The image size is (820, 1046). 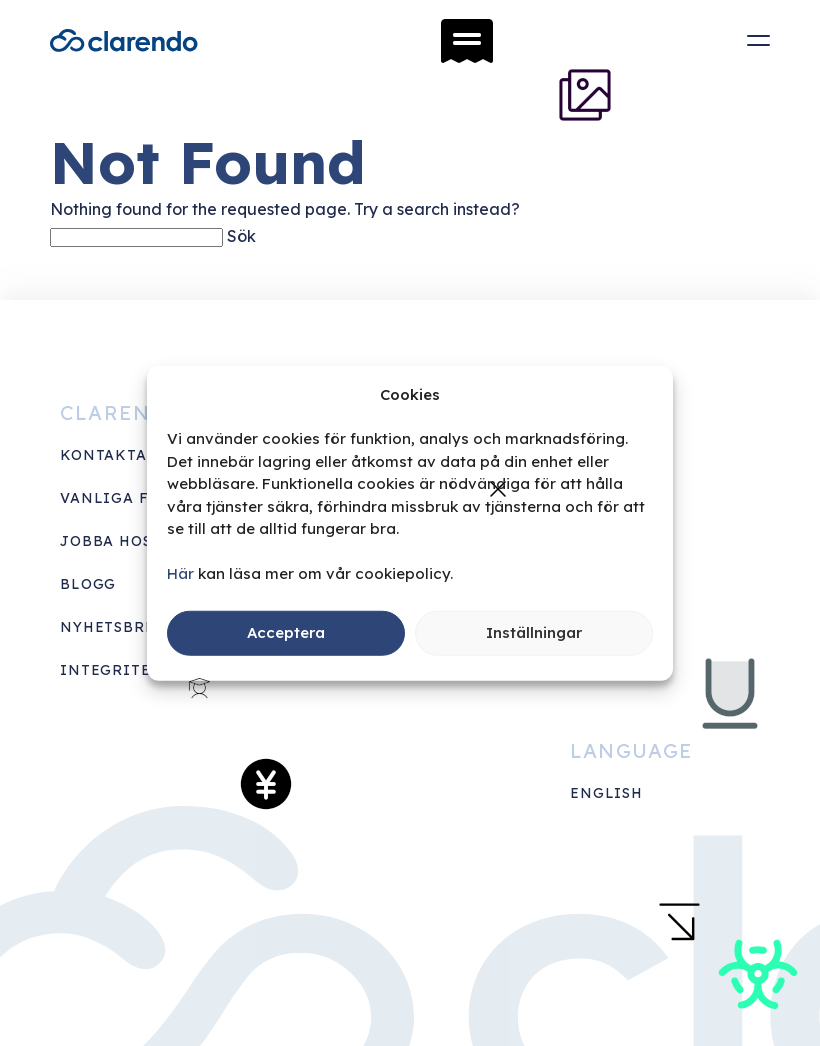 What do you see at coordinates (585, 95) in the screenshot?
I see `view photo gallery` at bounding box center [585, 95].